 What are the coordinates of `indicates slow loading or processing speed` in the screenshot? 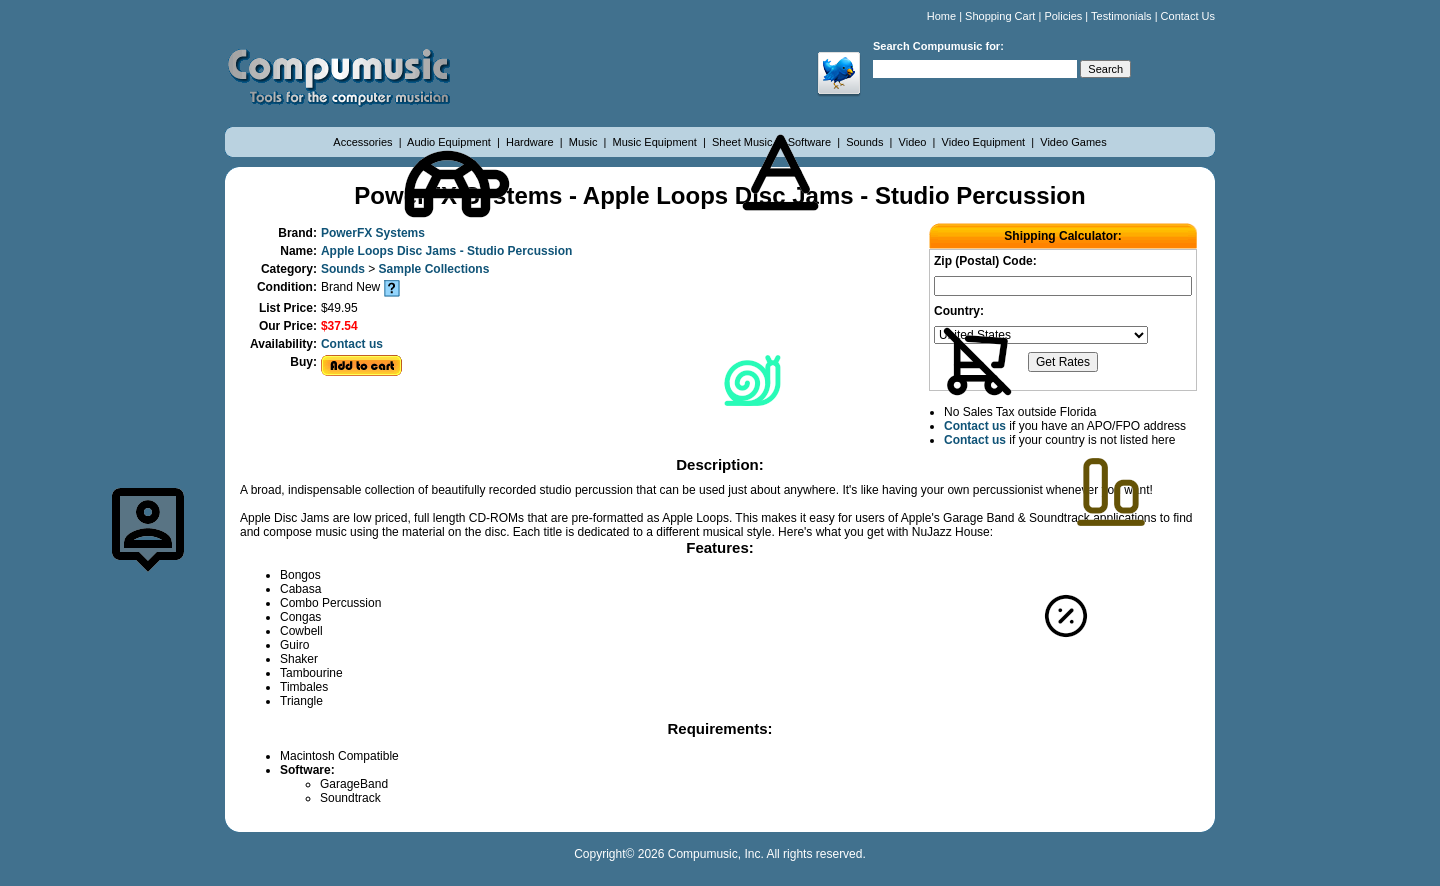 It's located at (752, 380).